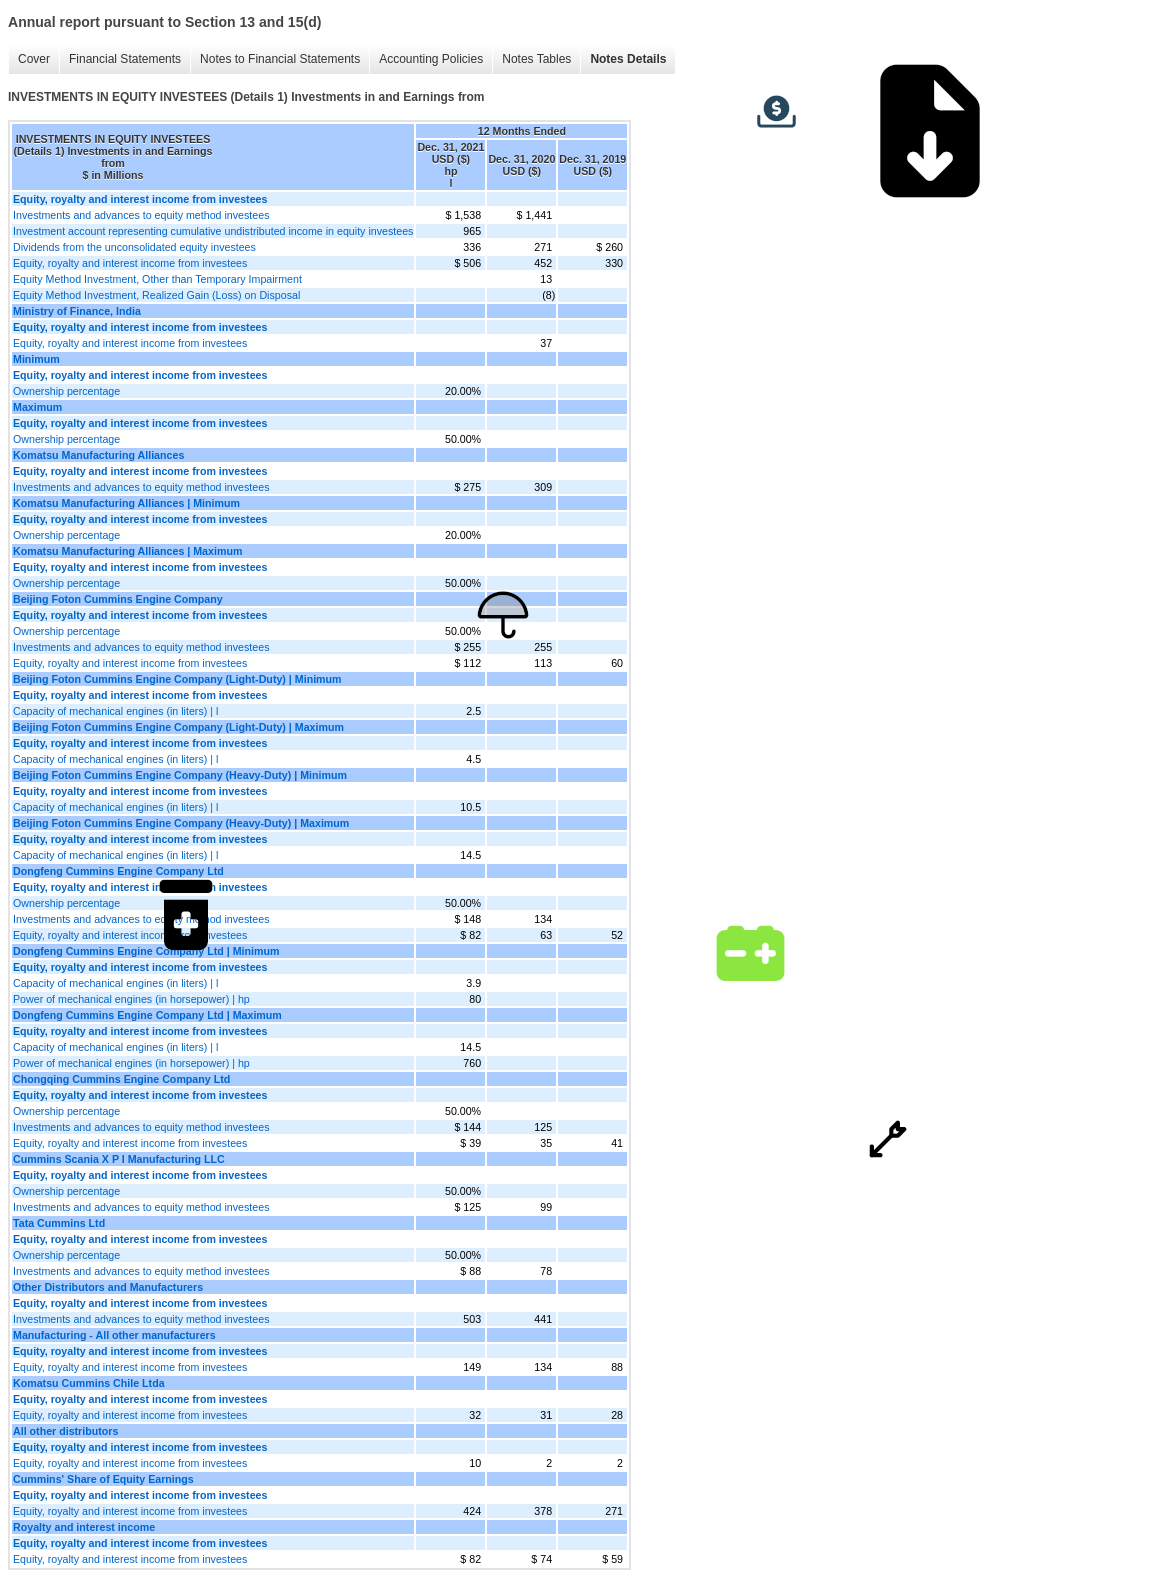 Image resolution: width=1152 pixels, height=1591 pixels. I want to click on check vehicle battery status, so click(750, 955).